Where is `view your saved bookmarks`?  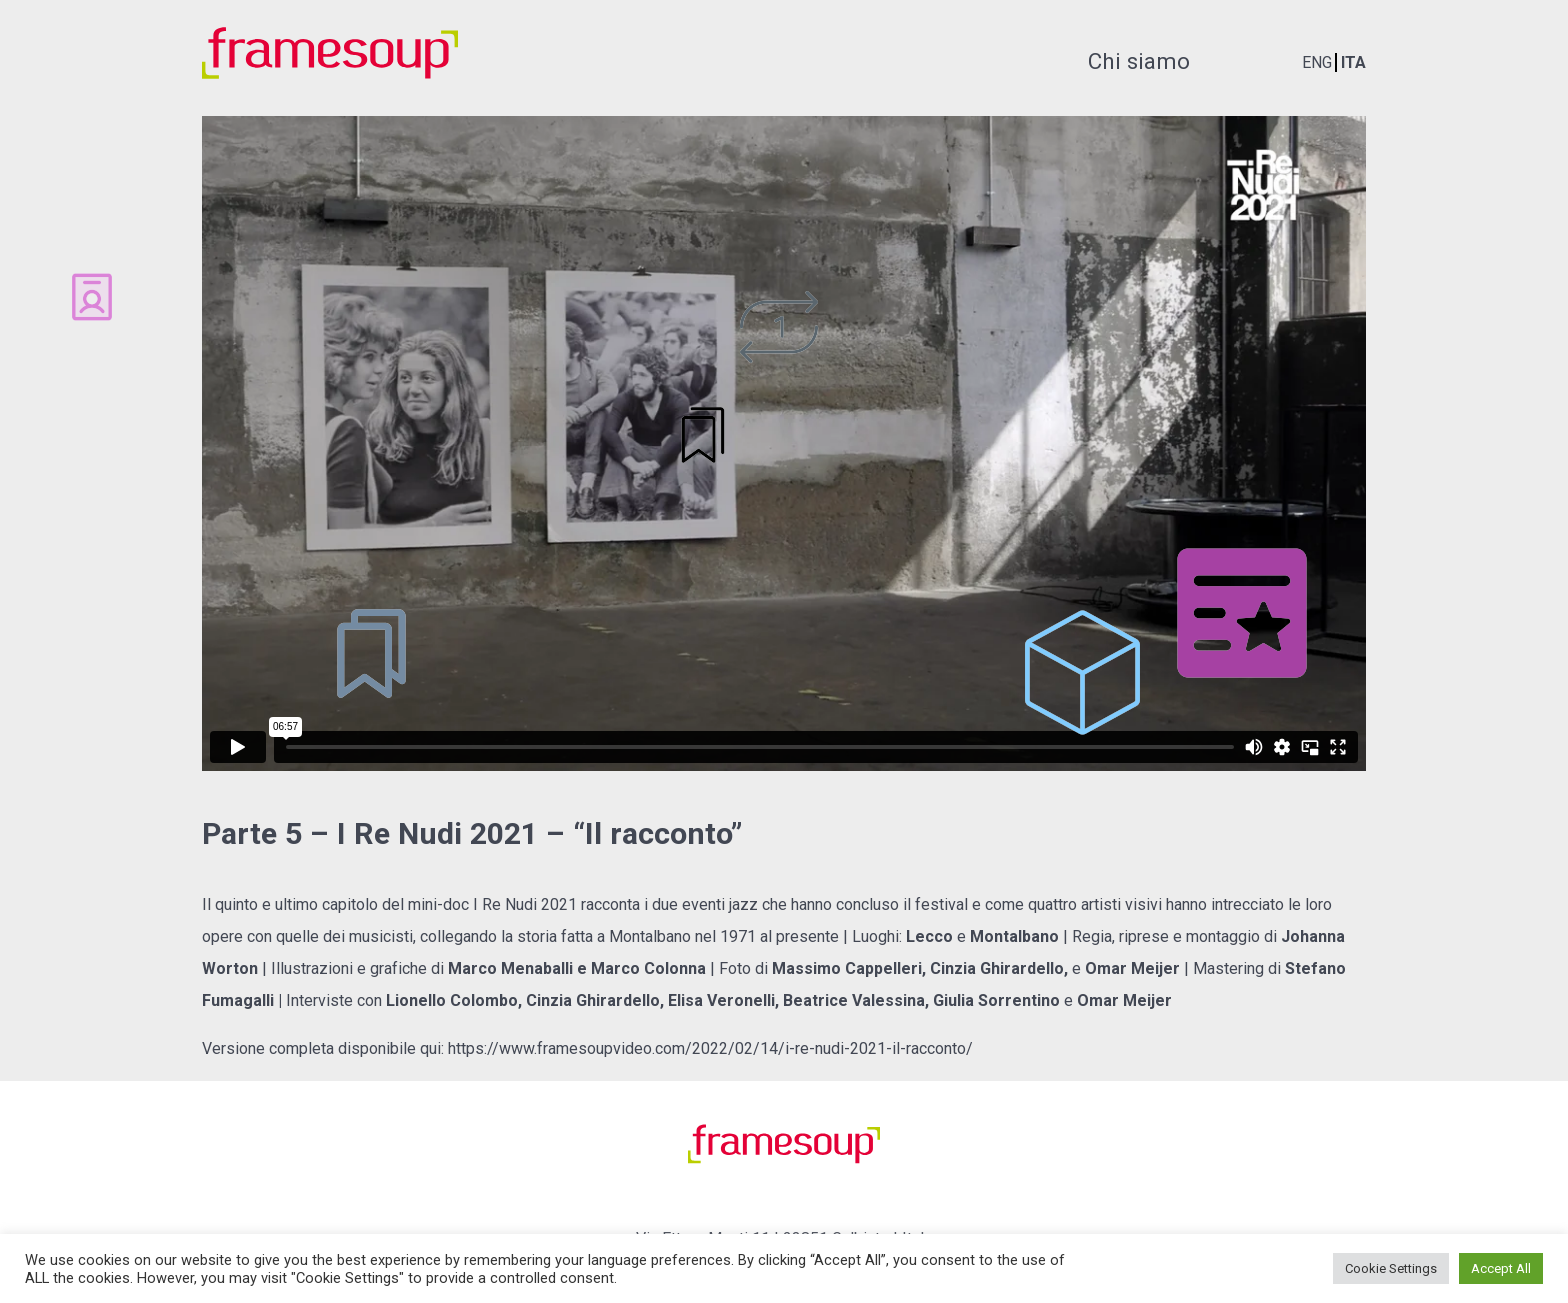 view your saved bookmarks is located at coordinates (703, 435).